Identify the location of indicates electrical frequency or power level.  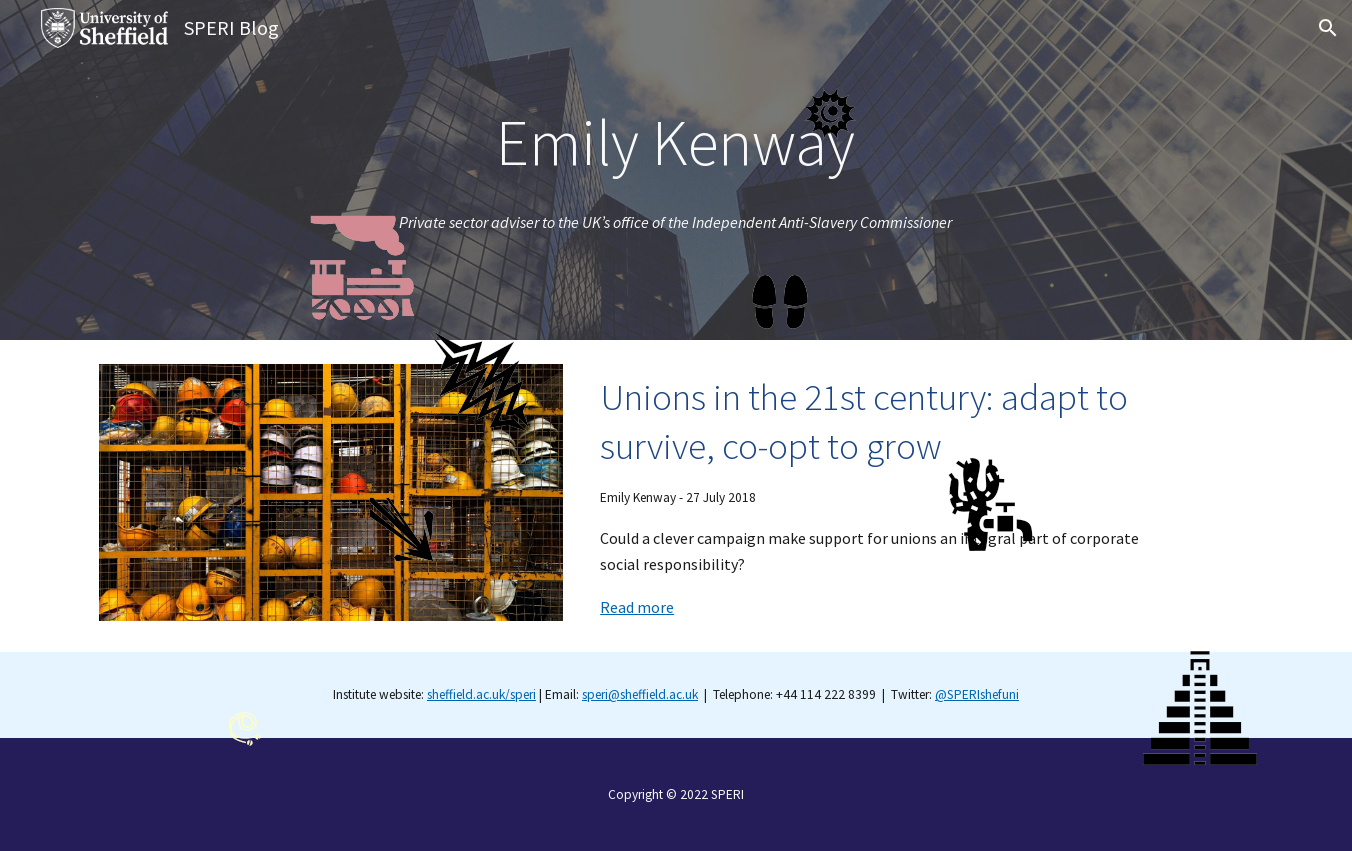
(479, 380).